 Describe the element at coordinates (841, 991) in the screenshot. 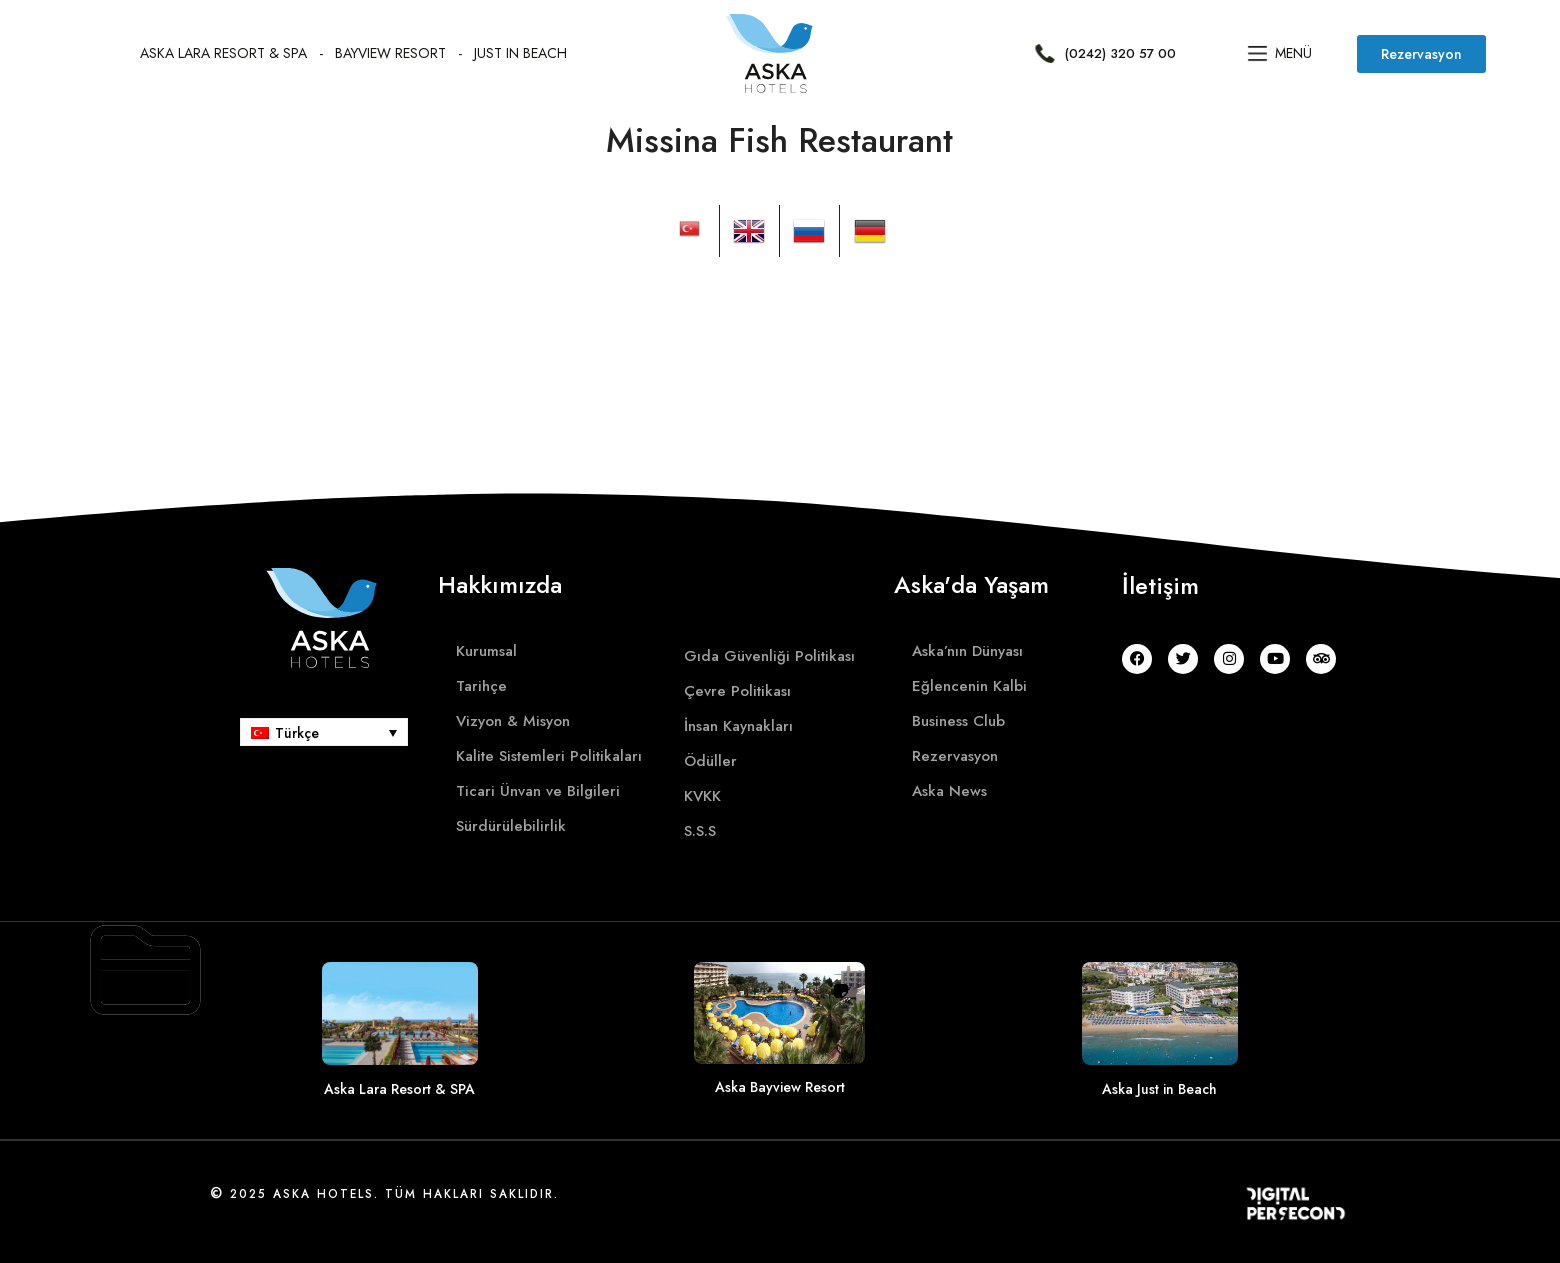

I see `create a new note` at that location.